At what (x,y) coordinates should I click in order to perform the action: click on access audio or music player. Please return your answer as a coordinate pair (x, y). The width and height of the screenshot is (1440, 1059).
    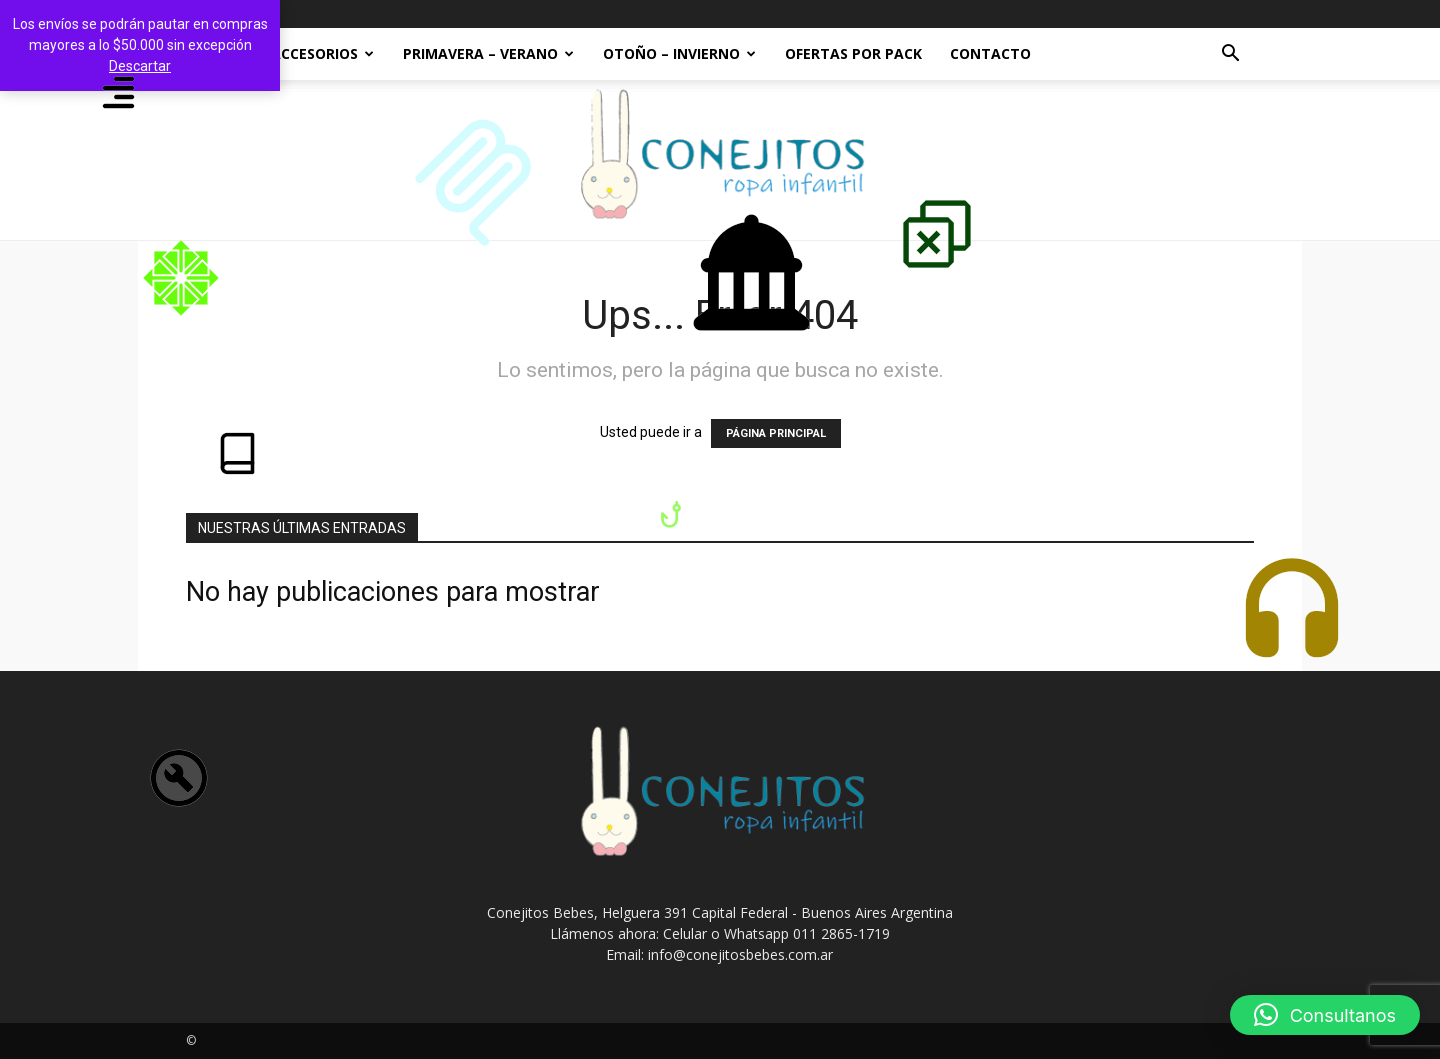
    Looking at the image, I should click on (1292, 611).